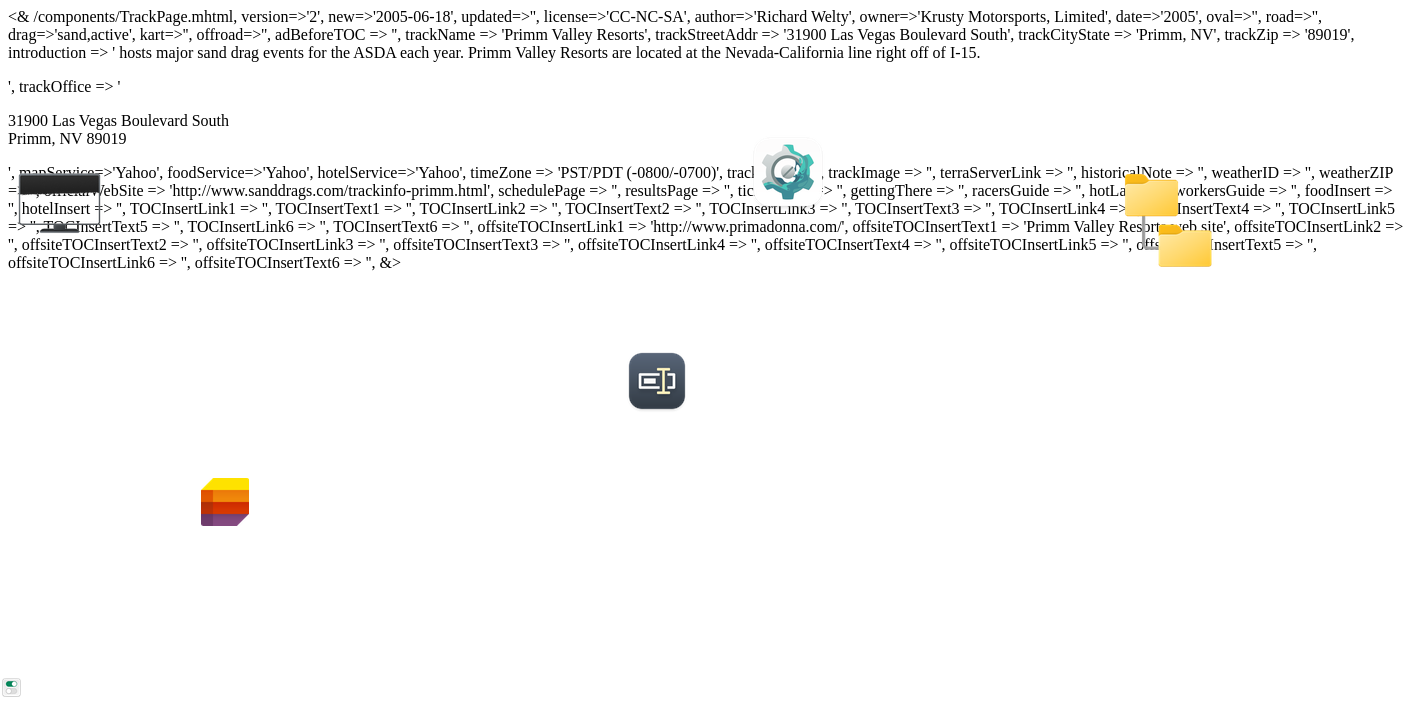 The height and width of the screenshot is (720, 1413). Describe the element at coordinates (11, 687) in the screenshot. I see `open gnome tweaks application` at that location.